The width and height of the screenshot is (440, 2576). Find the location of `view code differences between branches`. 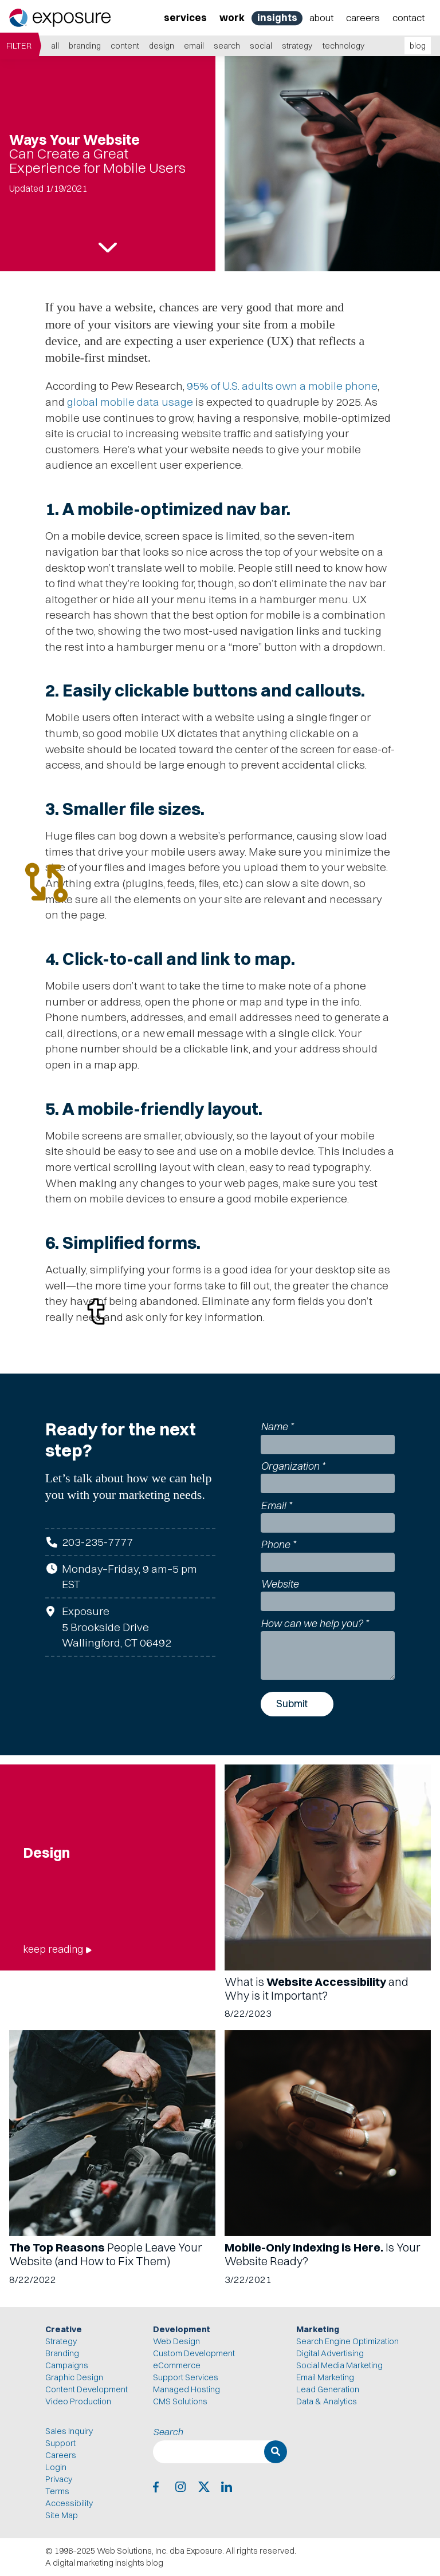

view code differences between branches is located at coordinates (46, 883).